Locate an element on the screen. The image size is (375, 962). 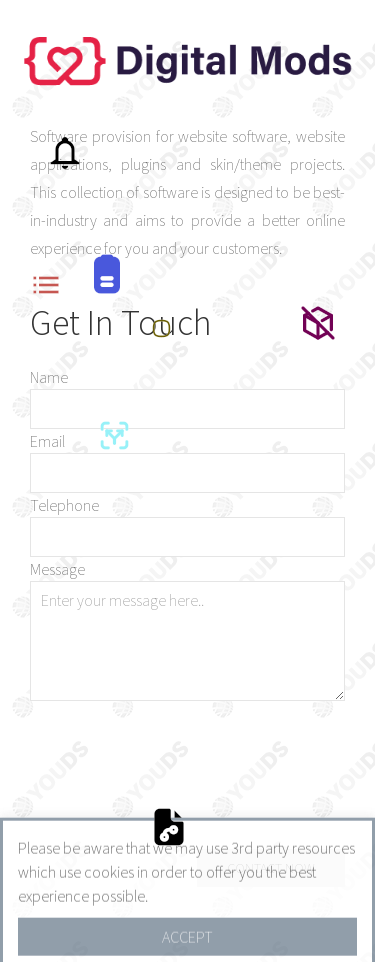
battery at approximately 50% charge is located at coordinates (107, 274).